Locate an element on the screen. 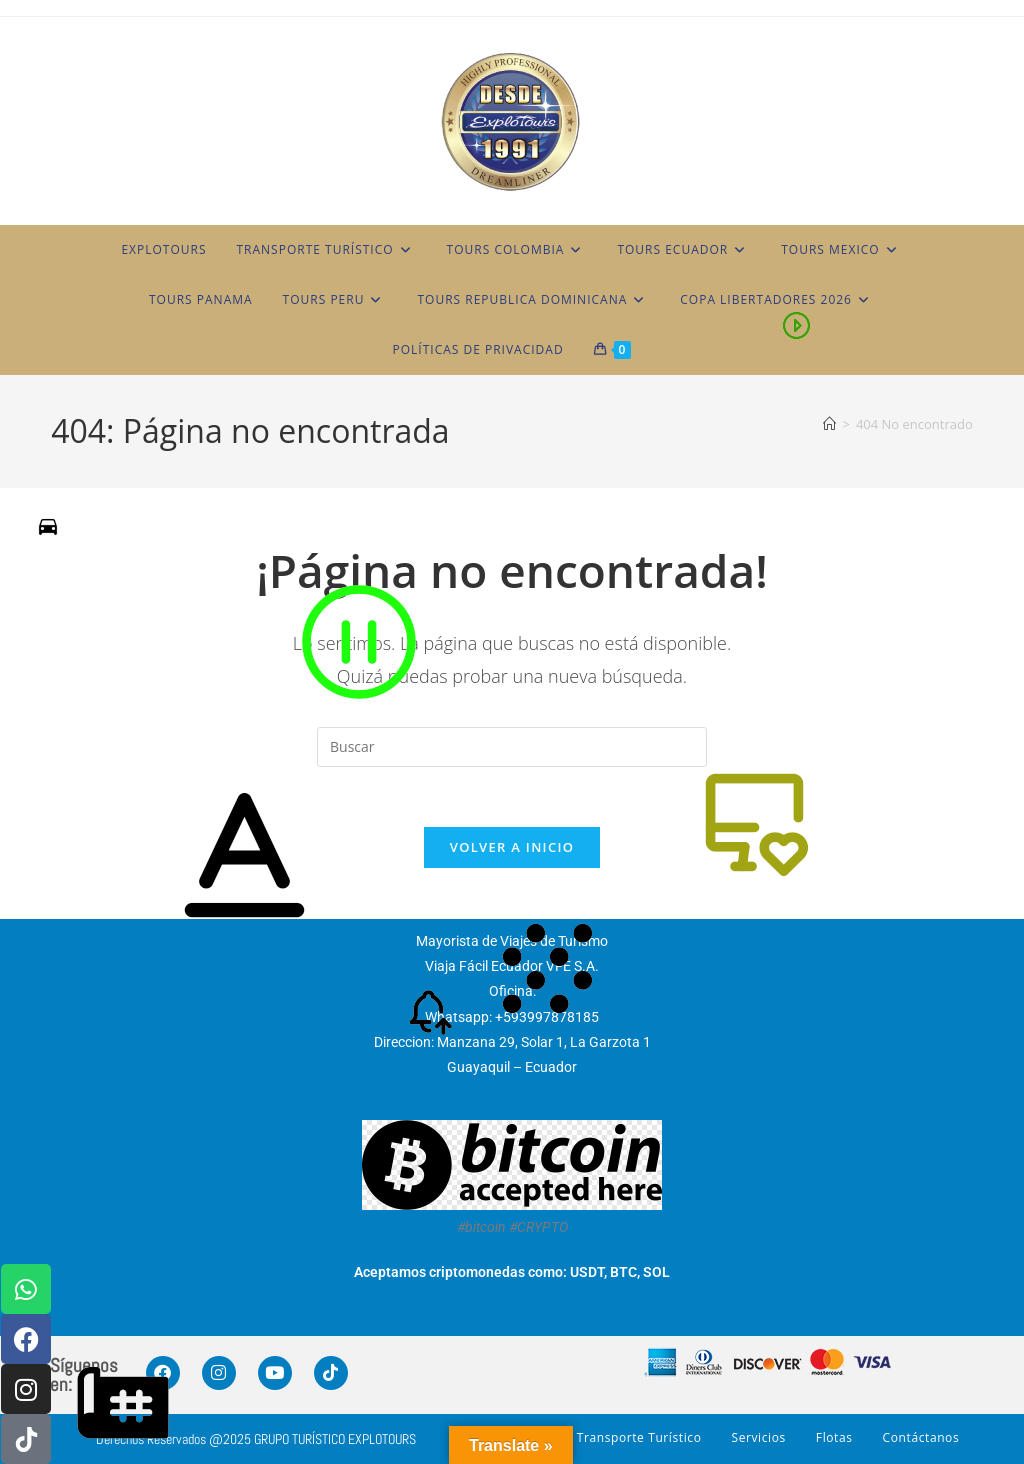 The width and height of the screenshot is (1024, 1464). add this device to favorites is located at coordinates (754, 822).